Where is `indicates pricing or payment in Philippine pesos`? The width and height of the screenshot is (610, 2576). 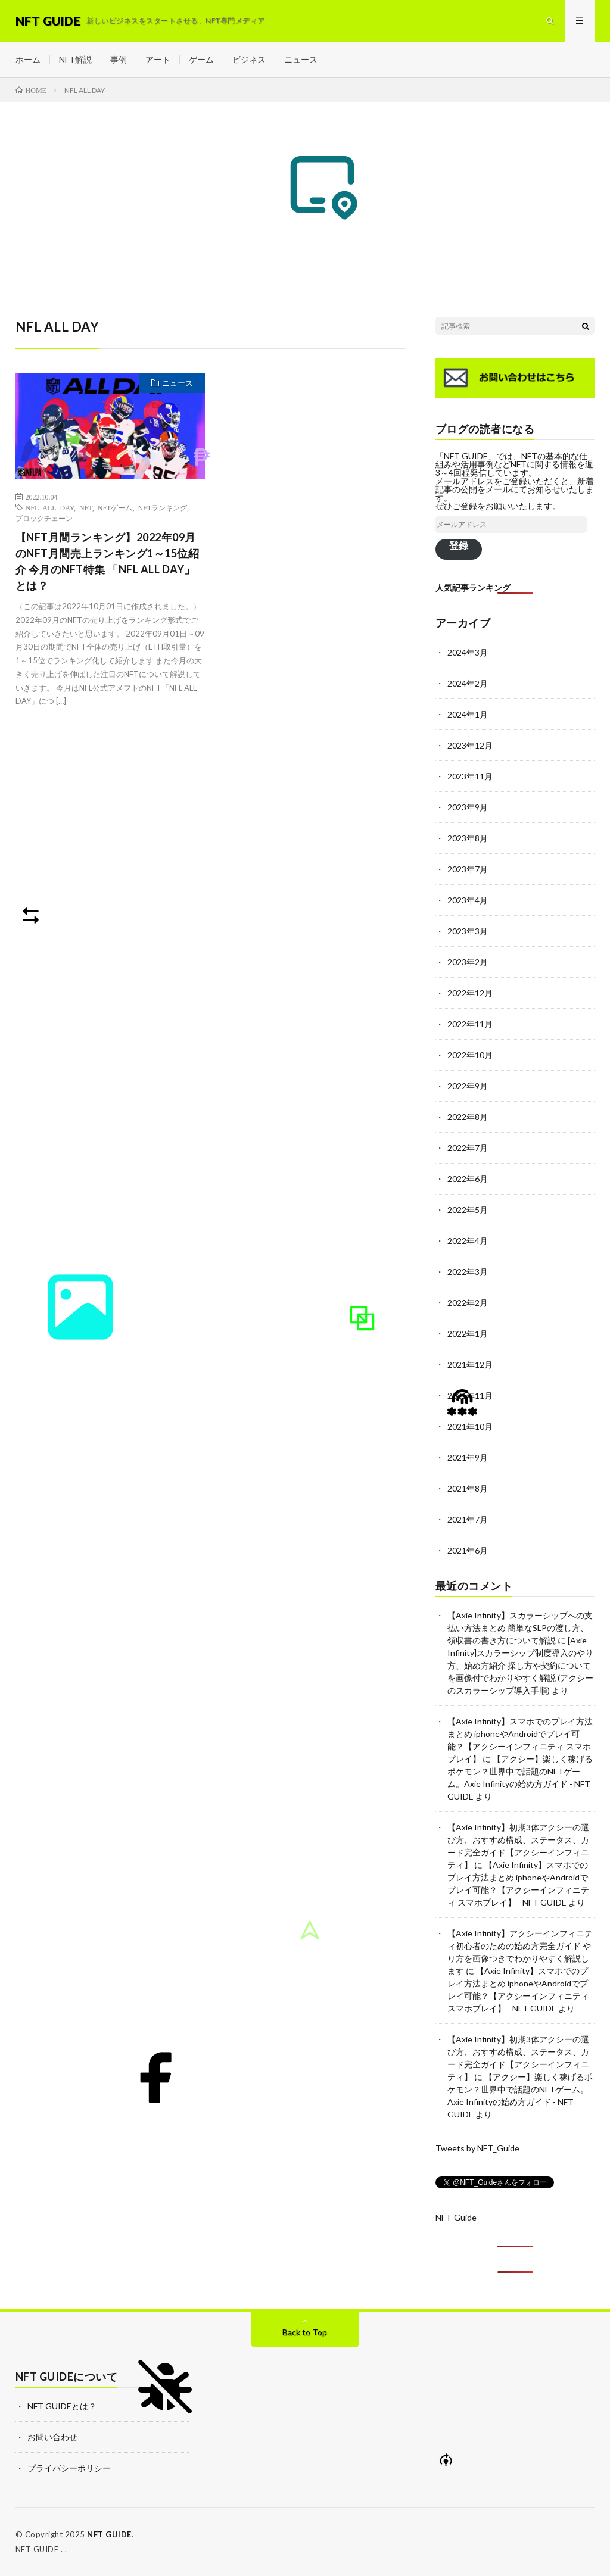 indicates pricing or payment in Philippine pesos is located at coordinates (201, 457).